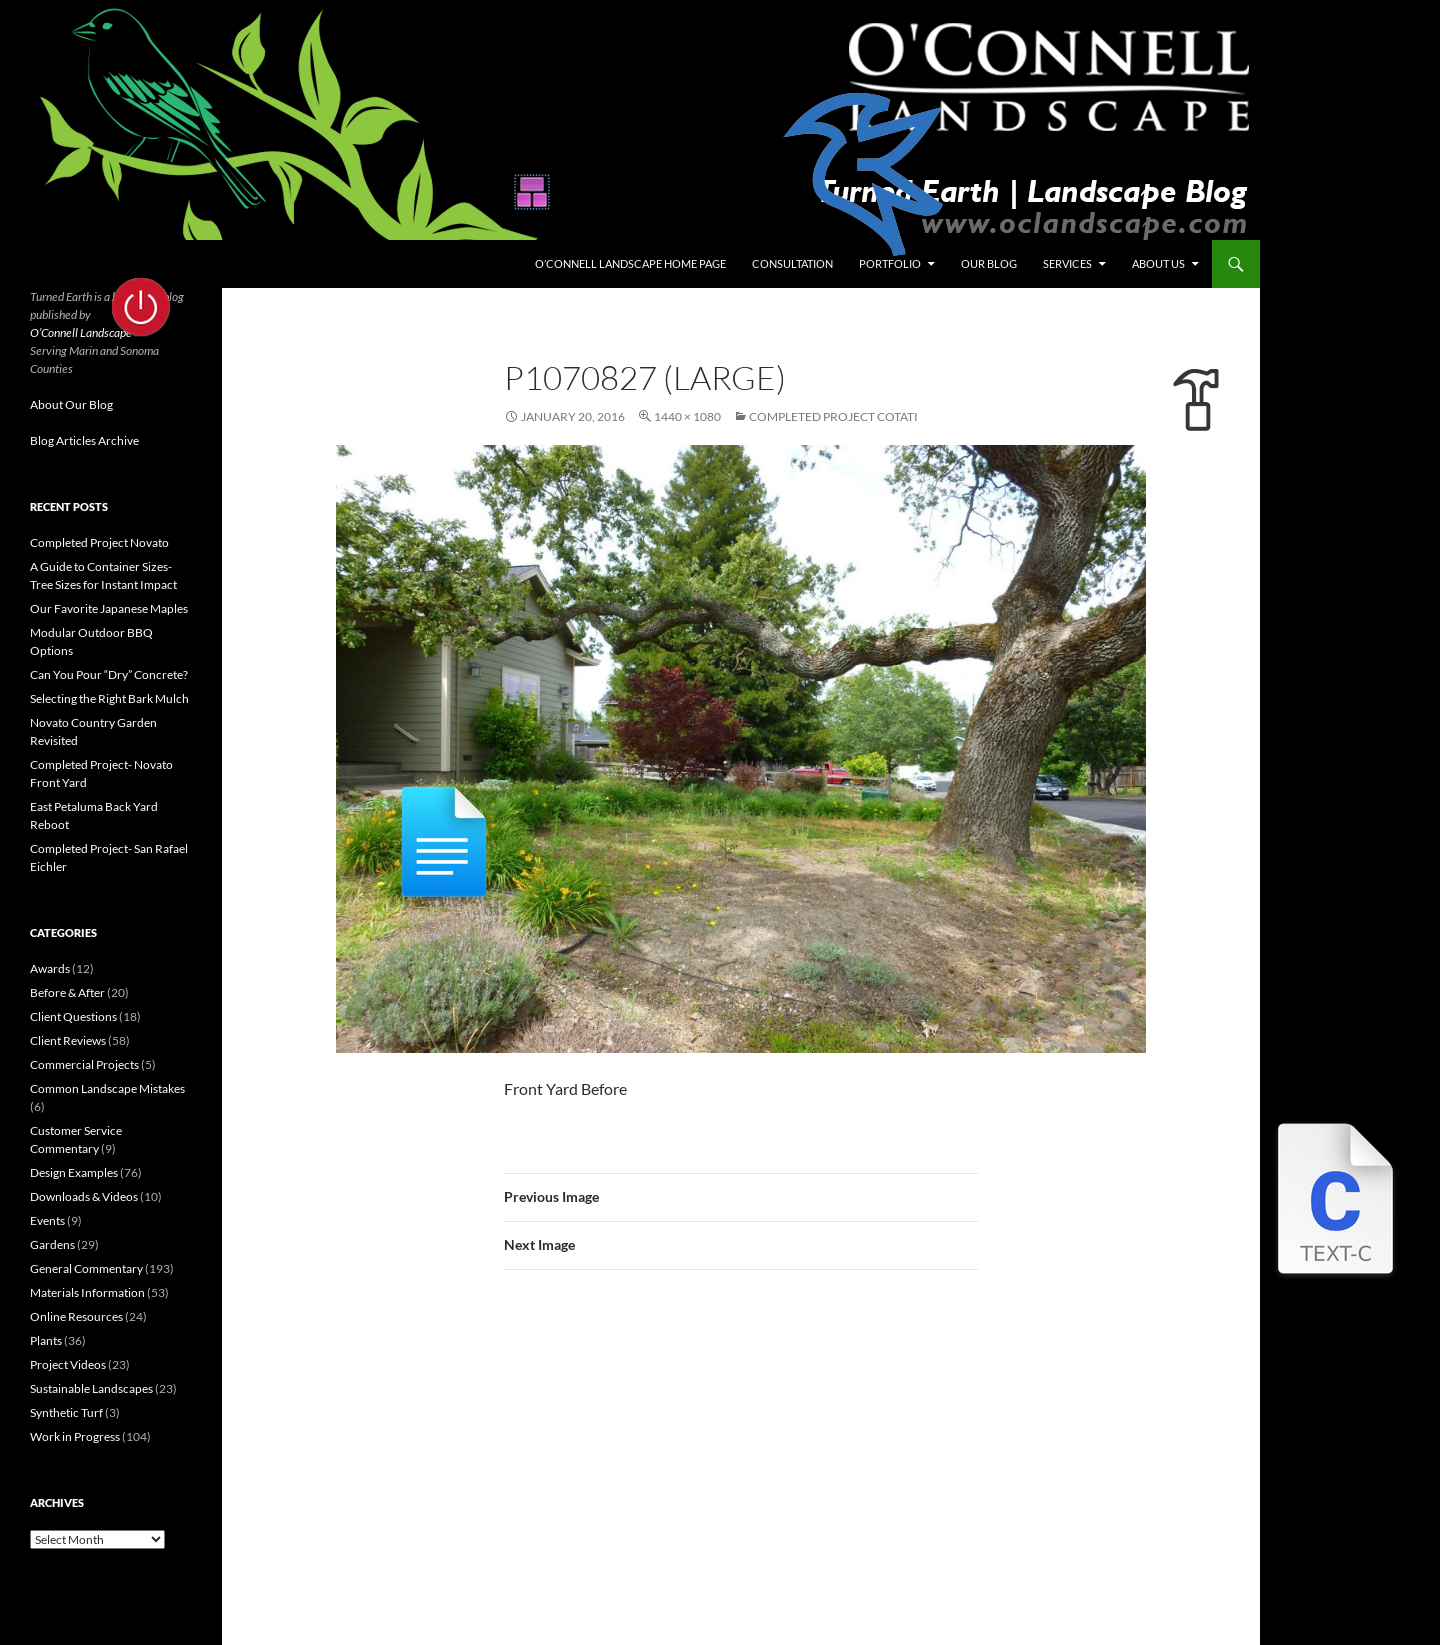  What do you see at coordinates (142, 308) in the screenshot?
I see `shut down or power off the system` at bounding box center [142, 308].